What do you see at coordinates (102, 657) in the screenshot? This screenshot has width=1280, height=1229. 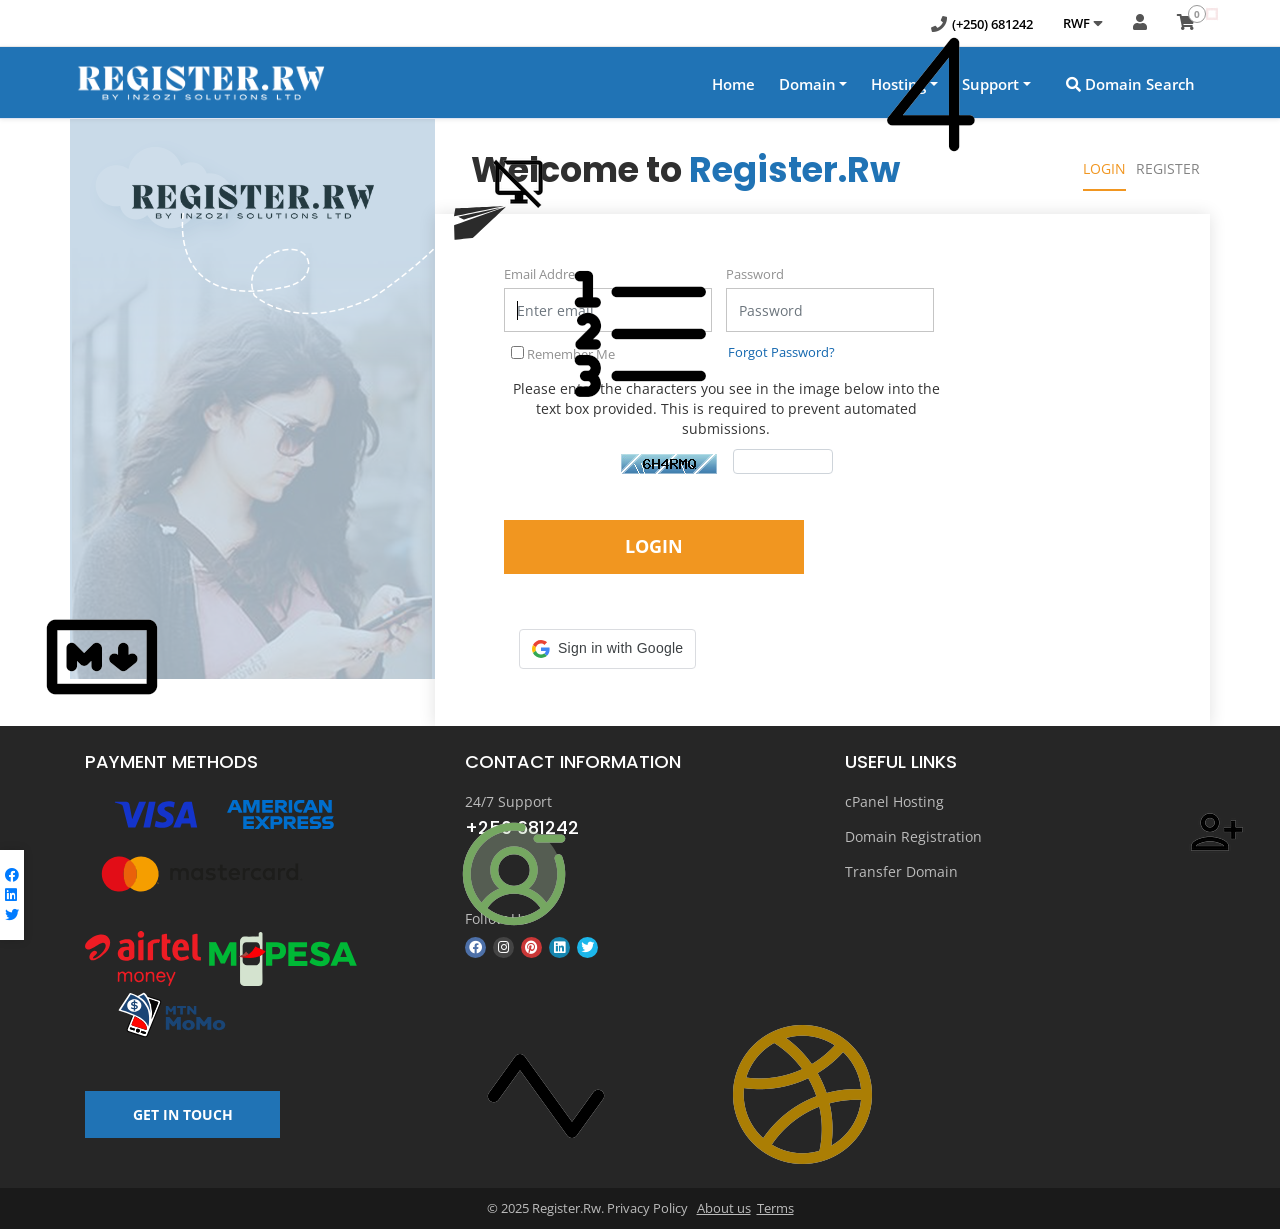 I see `format text using markdown` at bounding box center [102, 657].